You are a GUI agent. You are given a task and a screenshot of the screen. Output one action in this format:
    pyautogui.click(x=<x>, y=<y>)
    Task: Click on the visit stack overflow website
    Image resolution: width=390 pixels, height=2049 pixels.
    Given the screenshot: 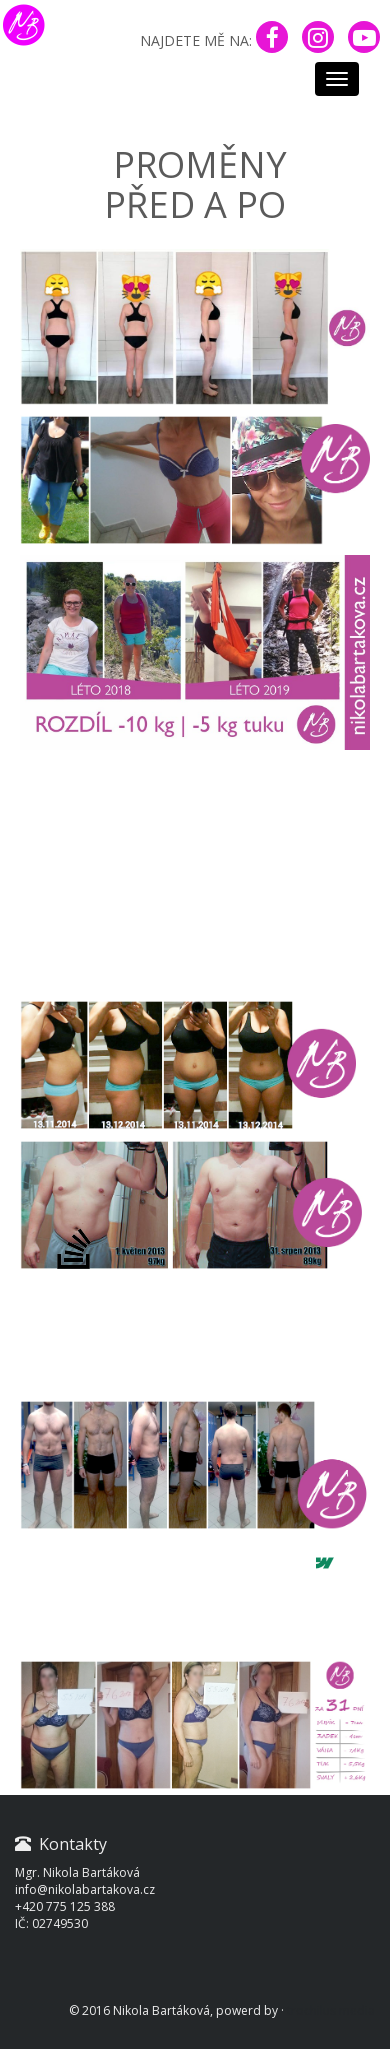 What is the action you would take?
    pyautogui.click(x=73, y=1248)
    